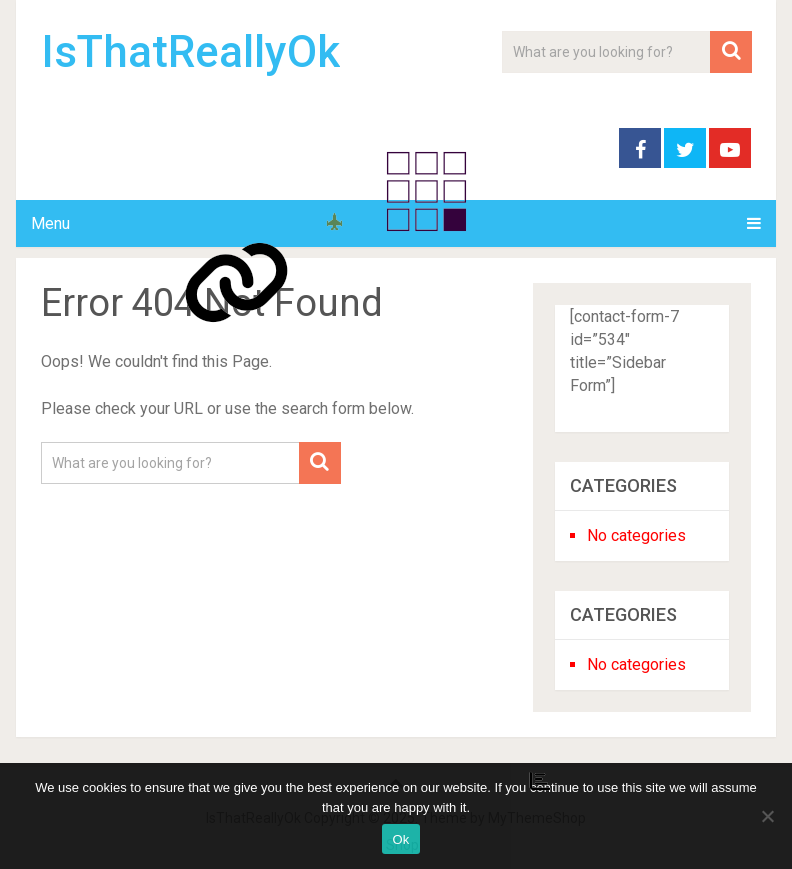  Describe the element at coordinates (426, 191) in the screenshot. I see `büromöbelexperte brand logo` at that location.